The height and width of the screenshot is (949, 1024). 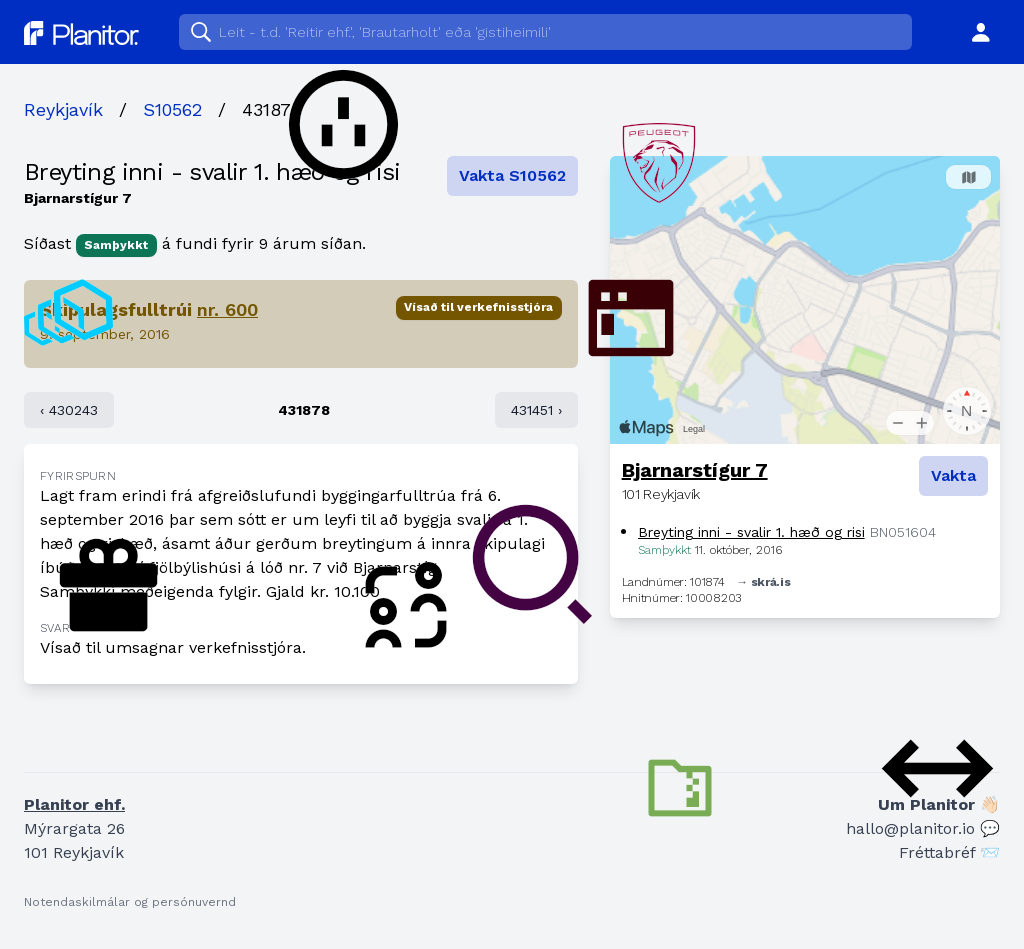 What do you see at coordinates (937, 768) in the screenshot?
I see `expand content horizontally` at bounding box center [937, 768].